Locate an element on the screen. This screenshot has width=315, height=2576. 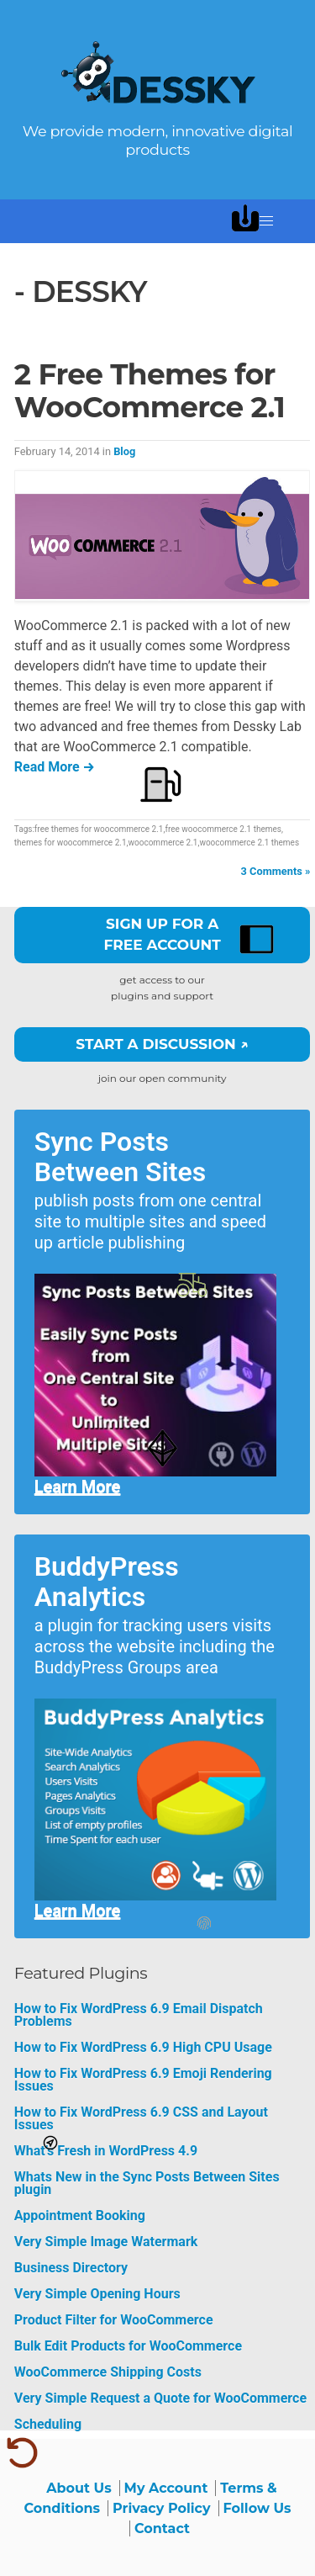
access farming or agricultural features is located at coordinates (191, 1284).